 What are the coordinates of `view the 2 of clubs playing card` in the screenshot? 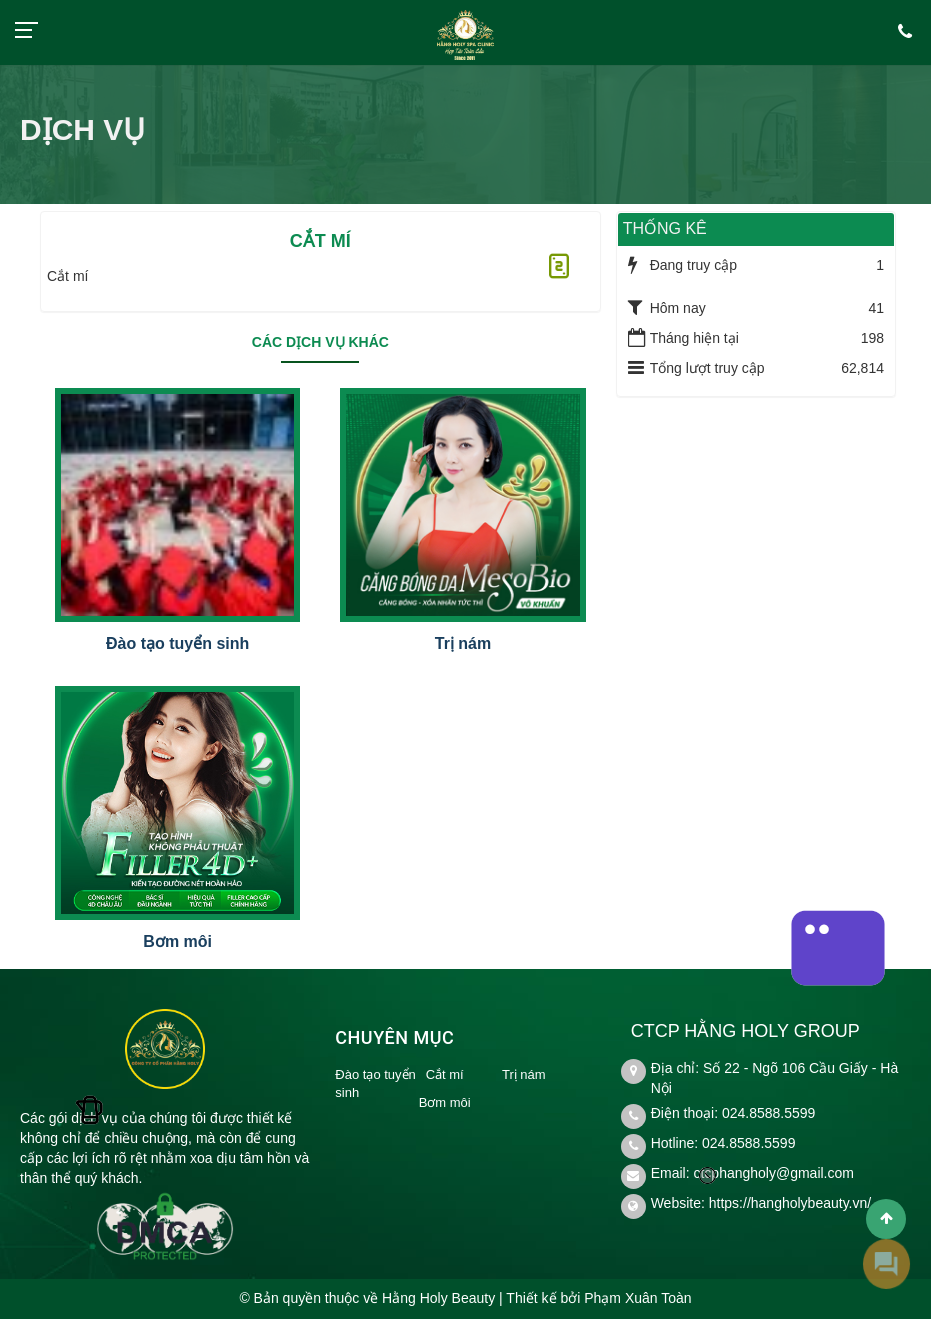 It's located at (559, 266).